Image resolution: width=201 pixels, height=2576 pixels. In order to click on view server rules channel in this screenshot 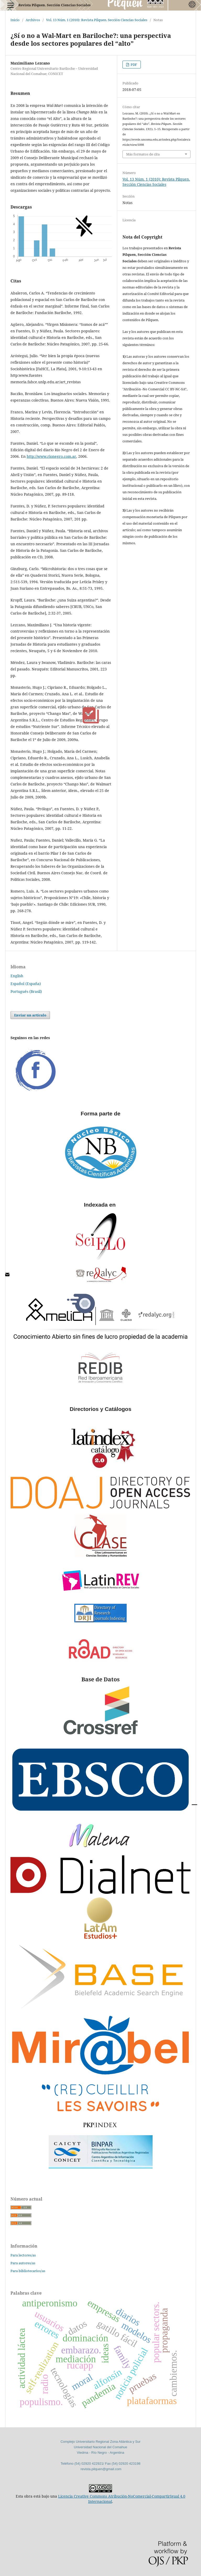, I will do `click(91, 715)`.